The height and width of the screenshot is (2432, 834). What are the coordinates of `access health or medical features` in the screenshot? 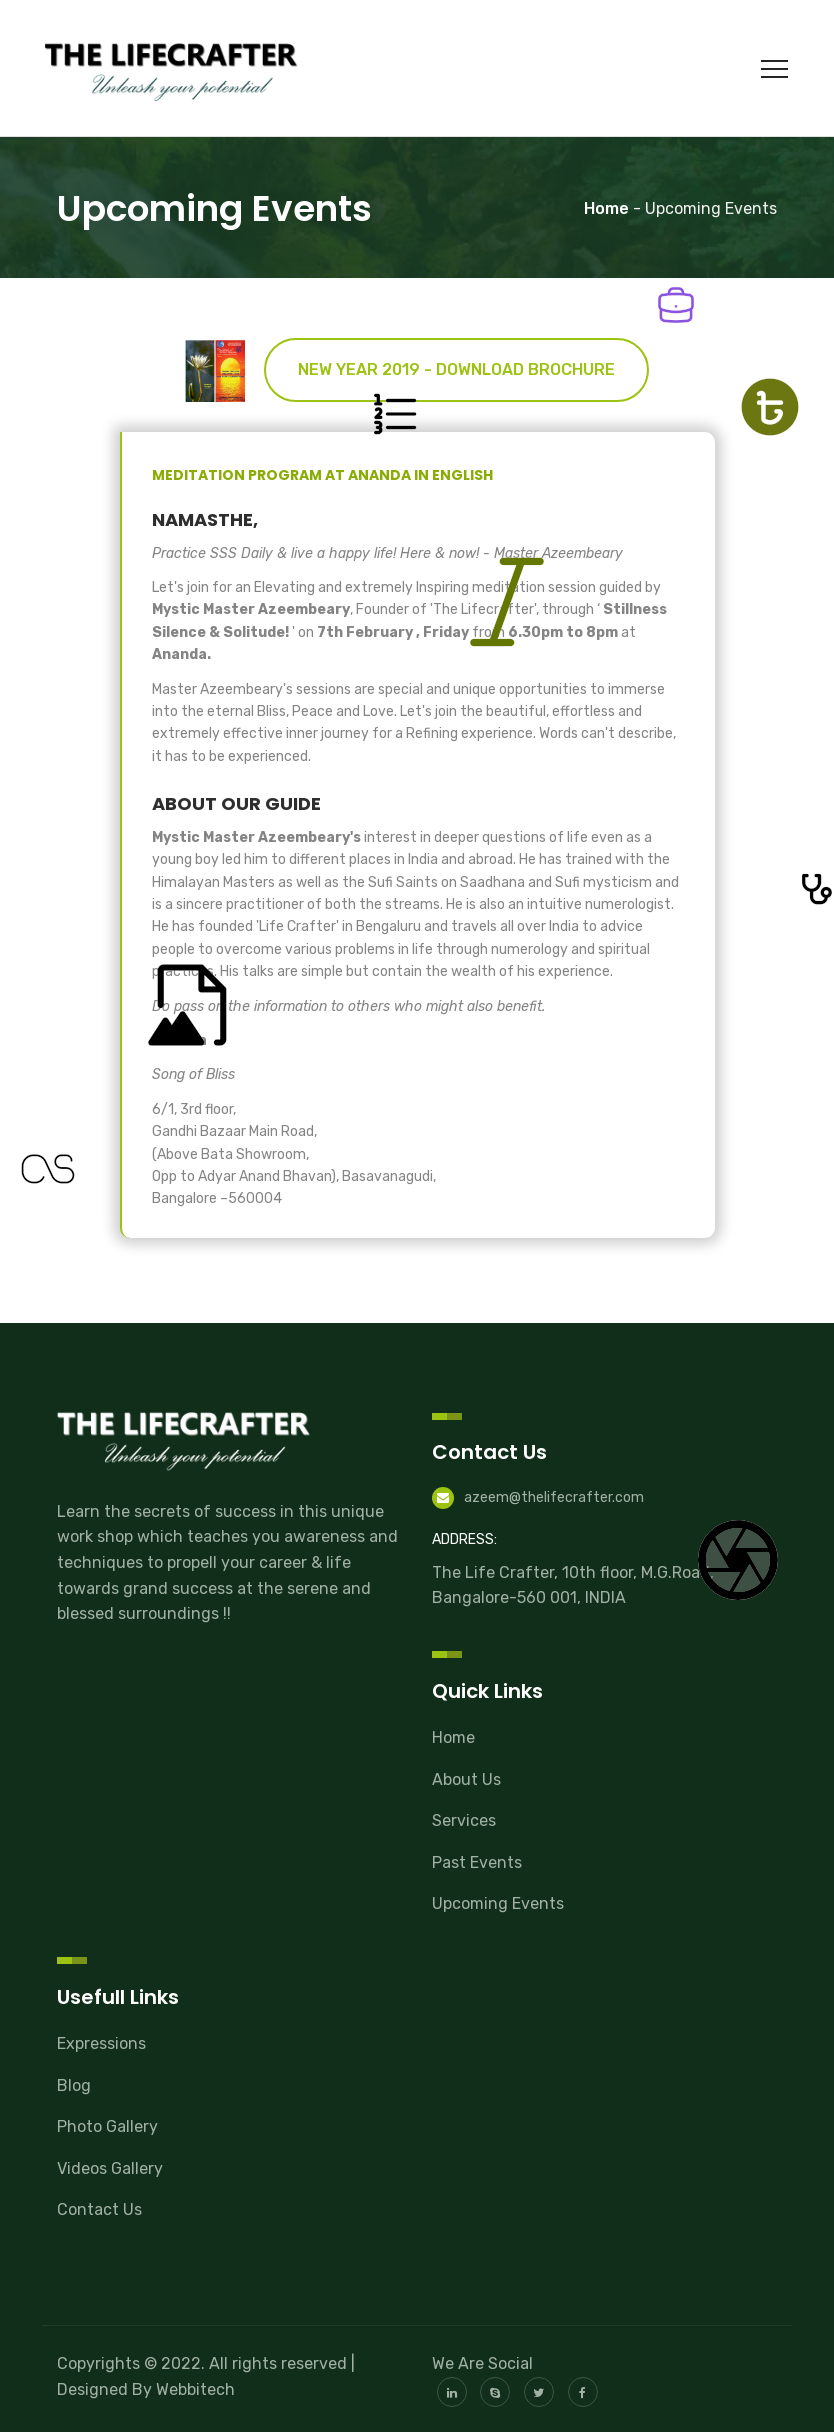 It's located at (815, 888).